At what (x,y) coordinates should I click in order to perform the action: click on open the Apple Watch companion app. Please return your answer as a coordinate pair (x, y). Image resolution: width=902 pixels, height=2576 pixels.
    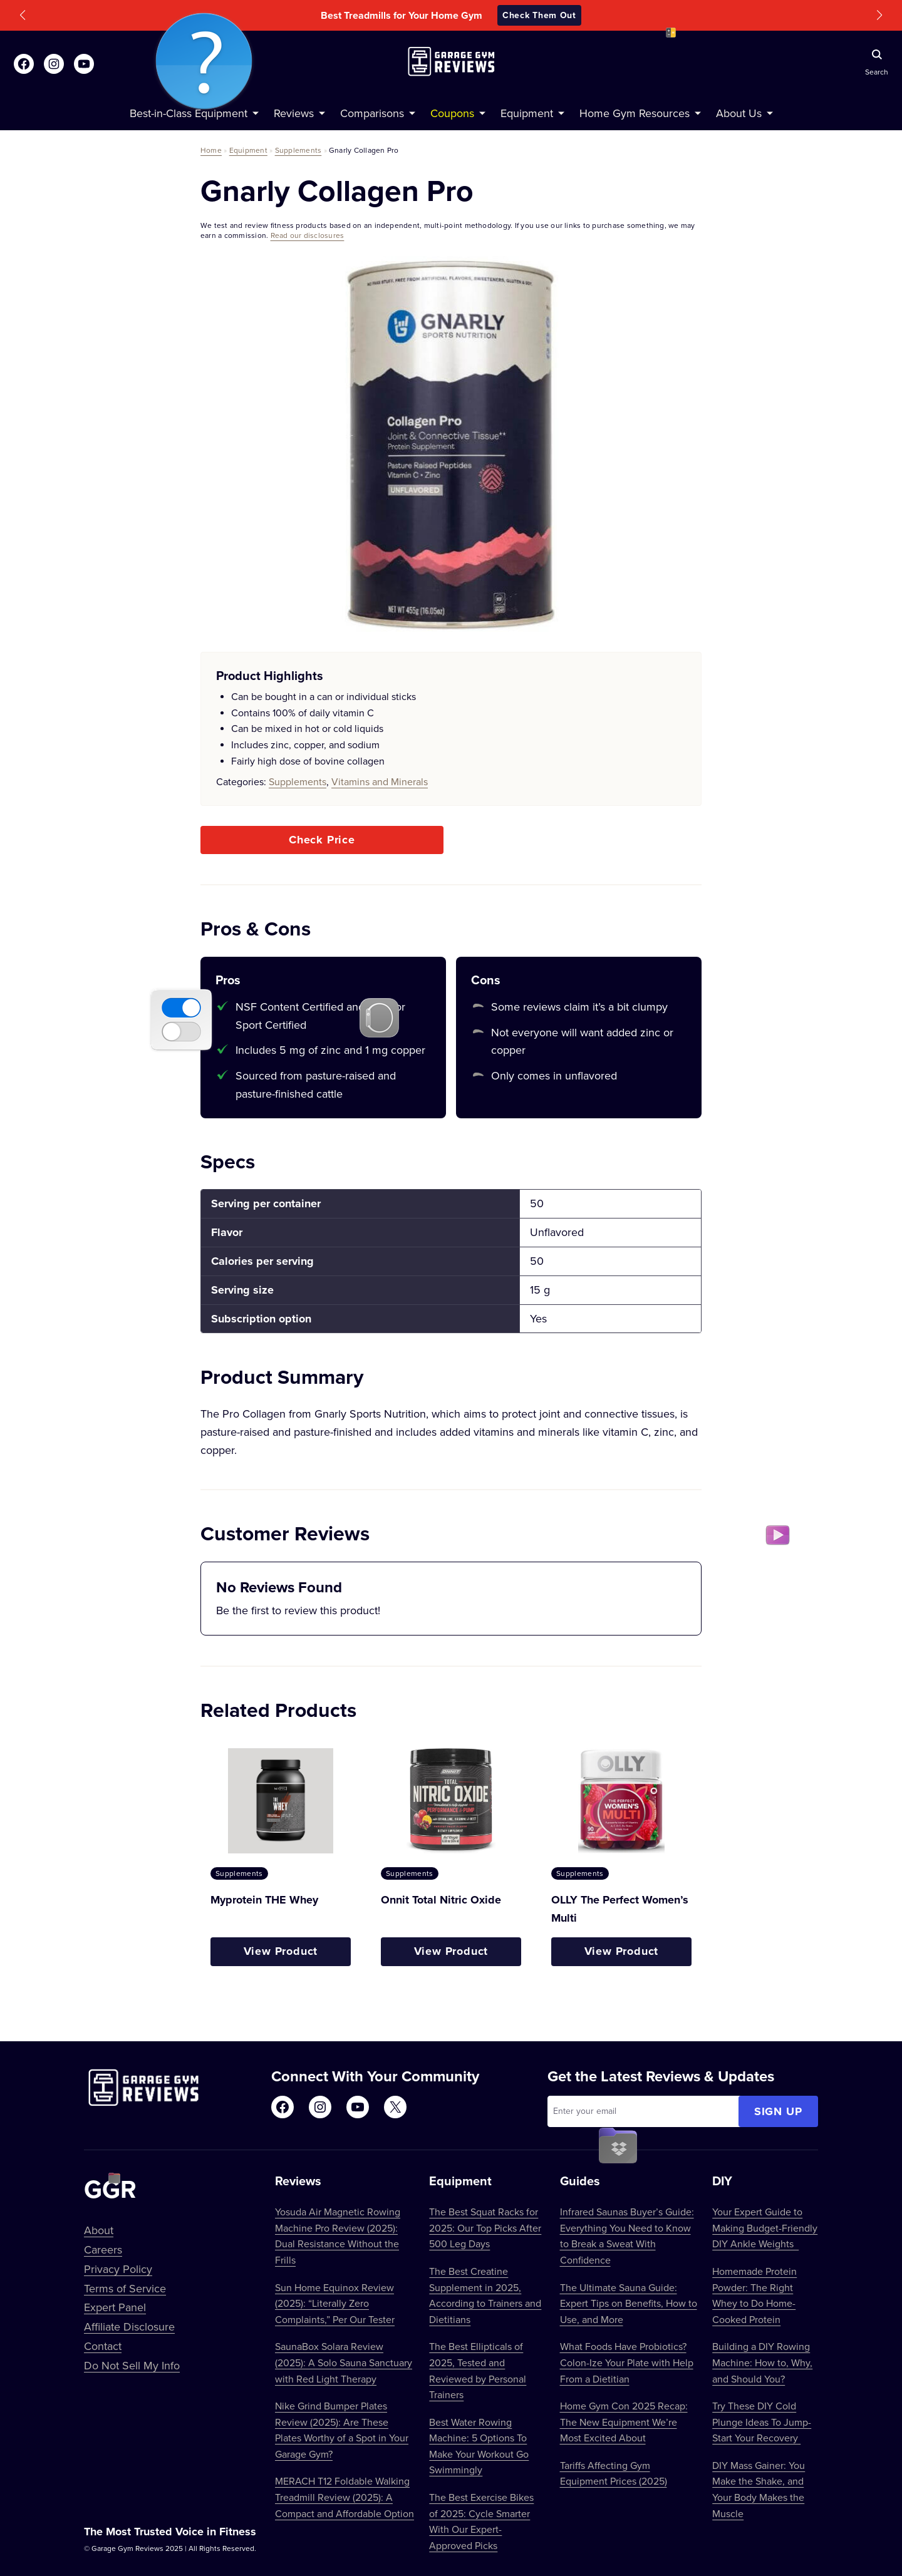
    Looking at the image, I should click on (379, 1018).